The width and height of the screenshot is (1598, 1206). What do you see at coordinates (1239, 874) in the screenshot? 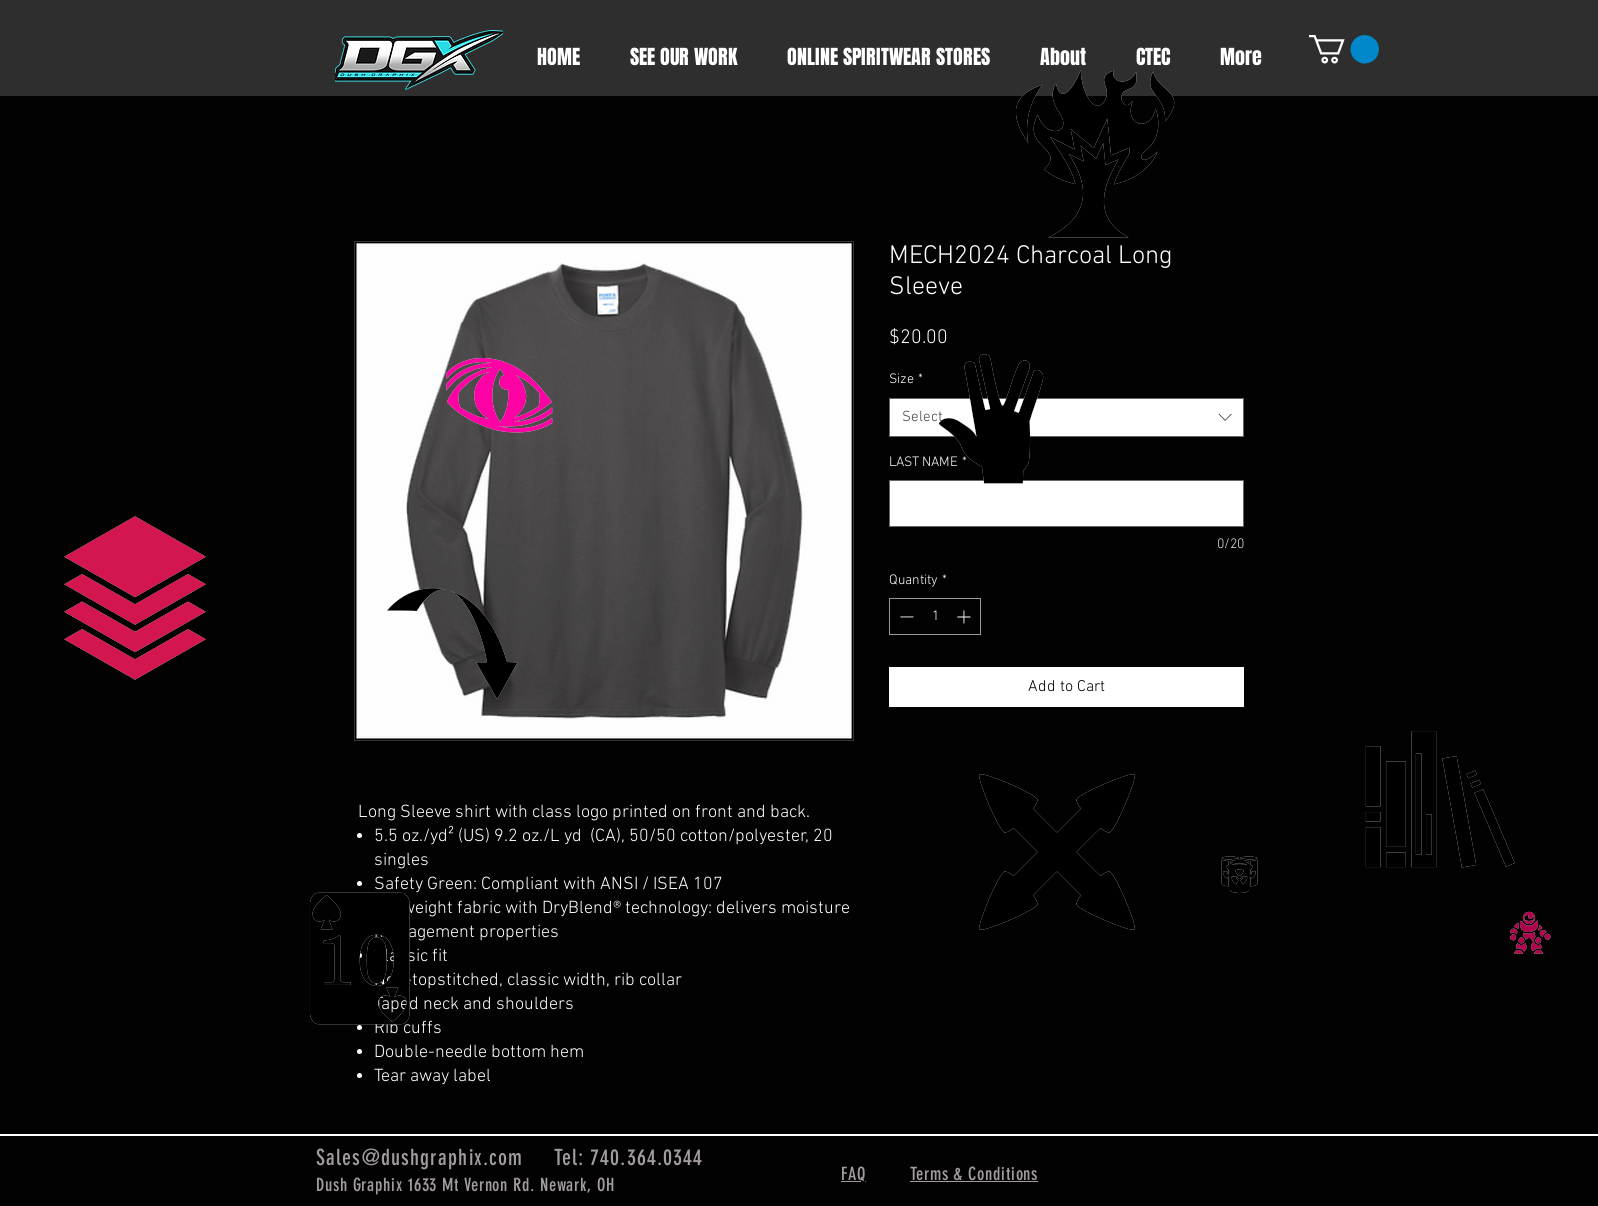
I see `indicates hazardous or radioactive materials in a game context` at bounding box center [1239, 874].